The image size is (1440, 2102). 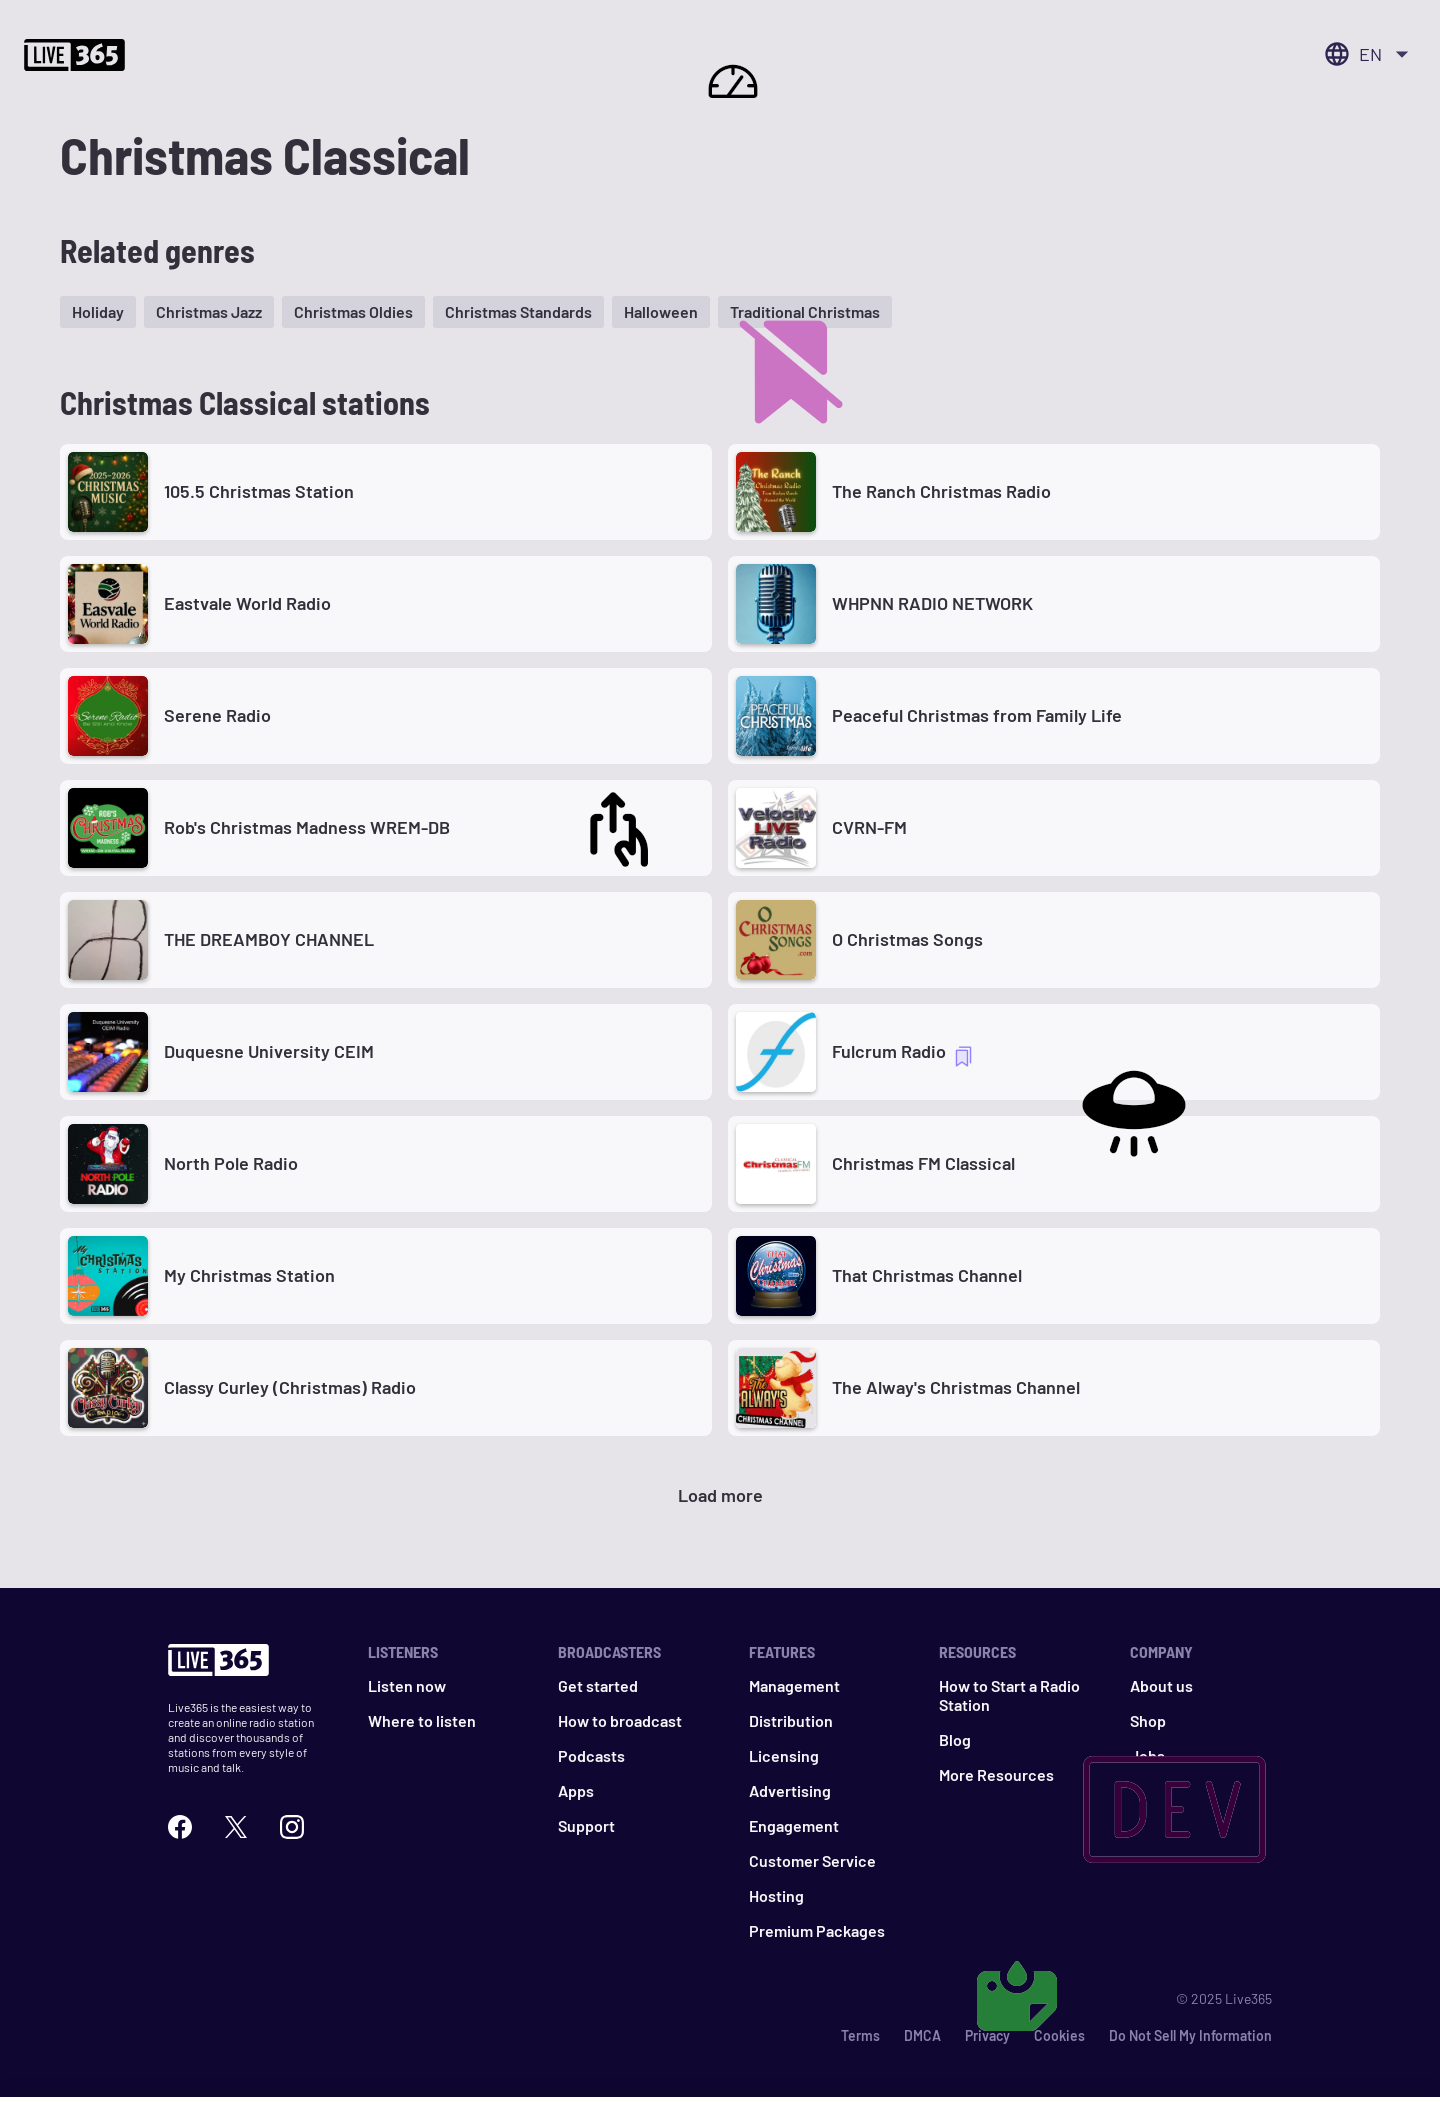 I want to click on indicates waterproof or water-resistant covering, so click(x=1017, y=2001).